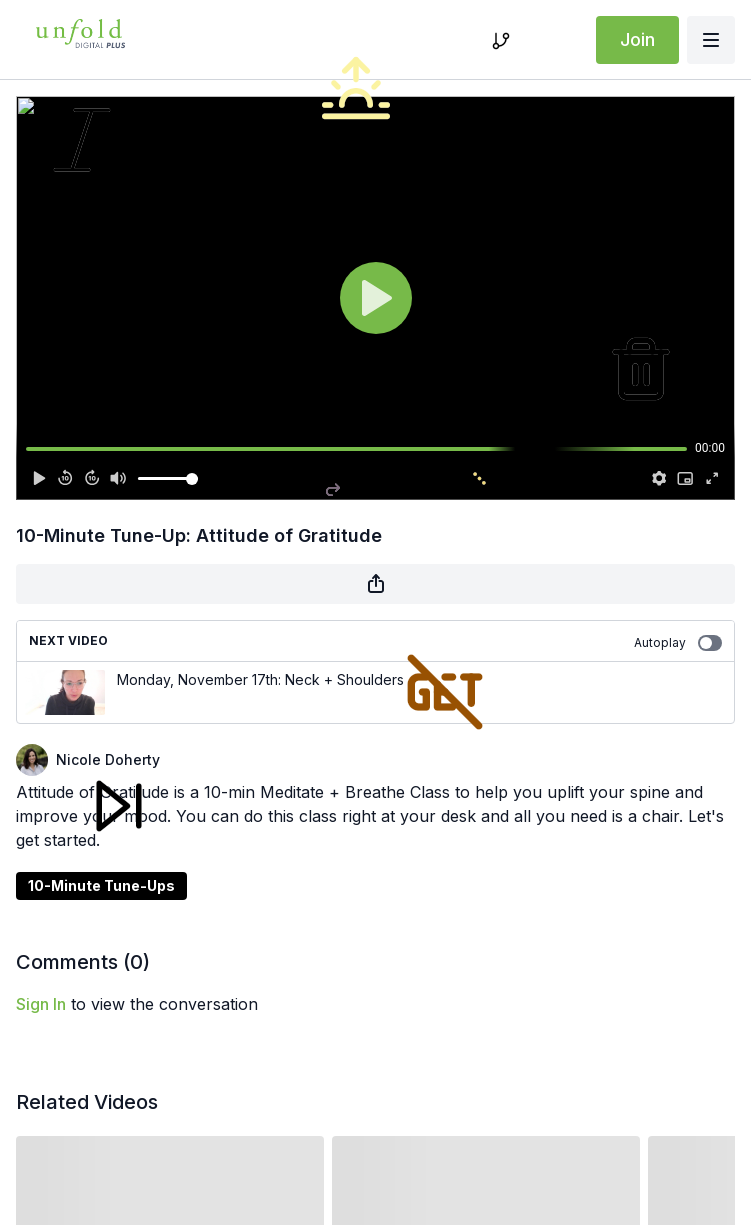 This screenshot has width=751, height=1225. I want to click on indicates http get request is disabled or blocked, so click(445, 692).